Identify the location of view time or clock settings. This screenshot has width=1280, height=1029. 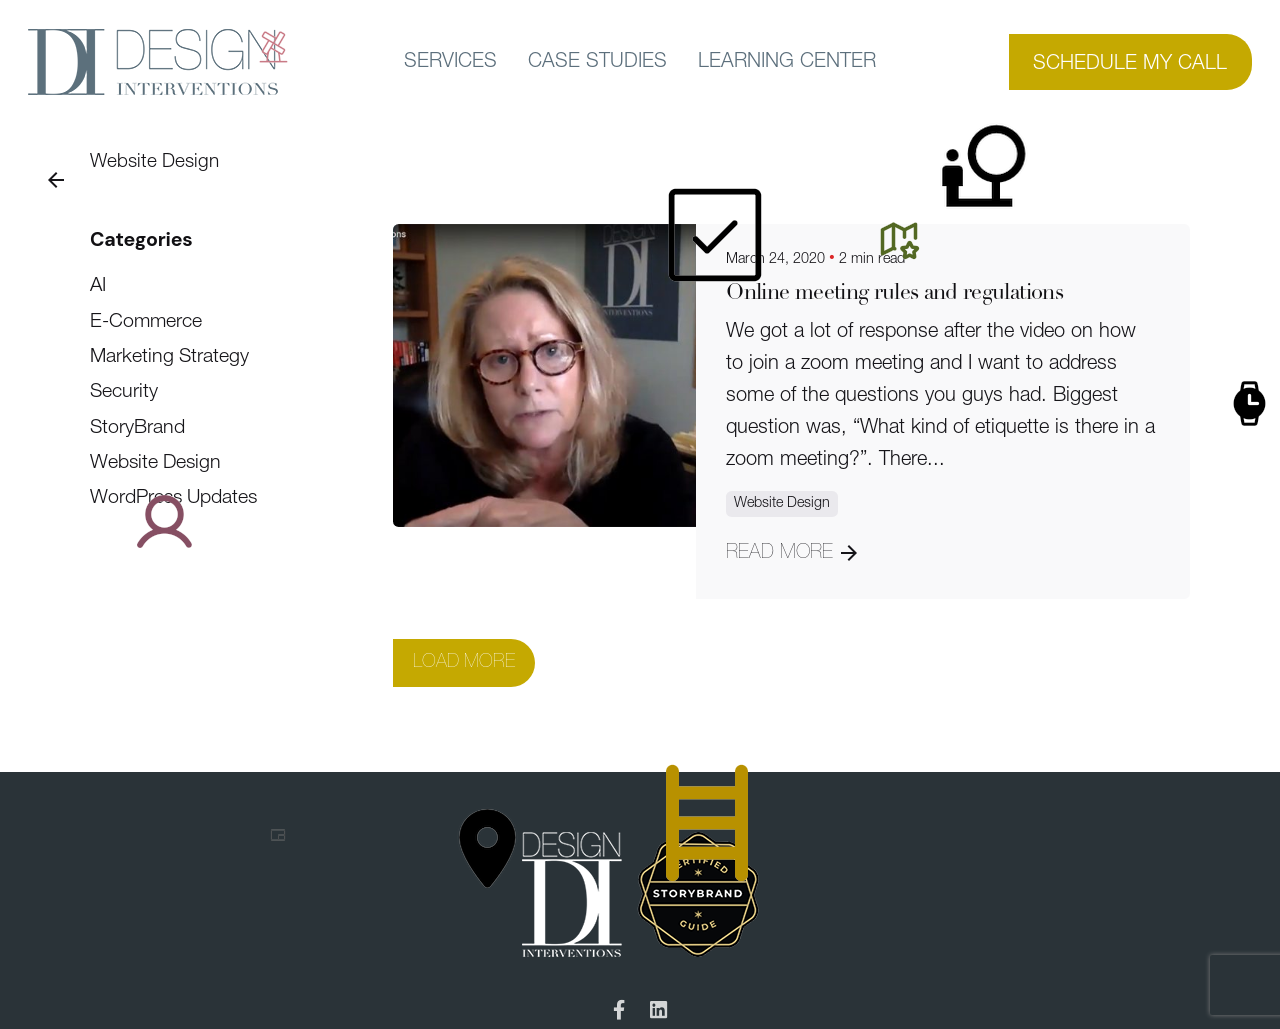
(1249, 403).